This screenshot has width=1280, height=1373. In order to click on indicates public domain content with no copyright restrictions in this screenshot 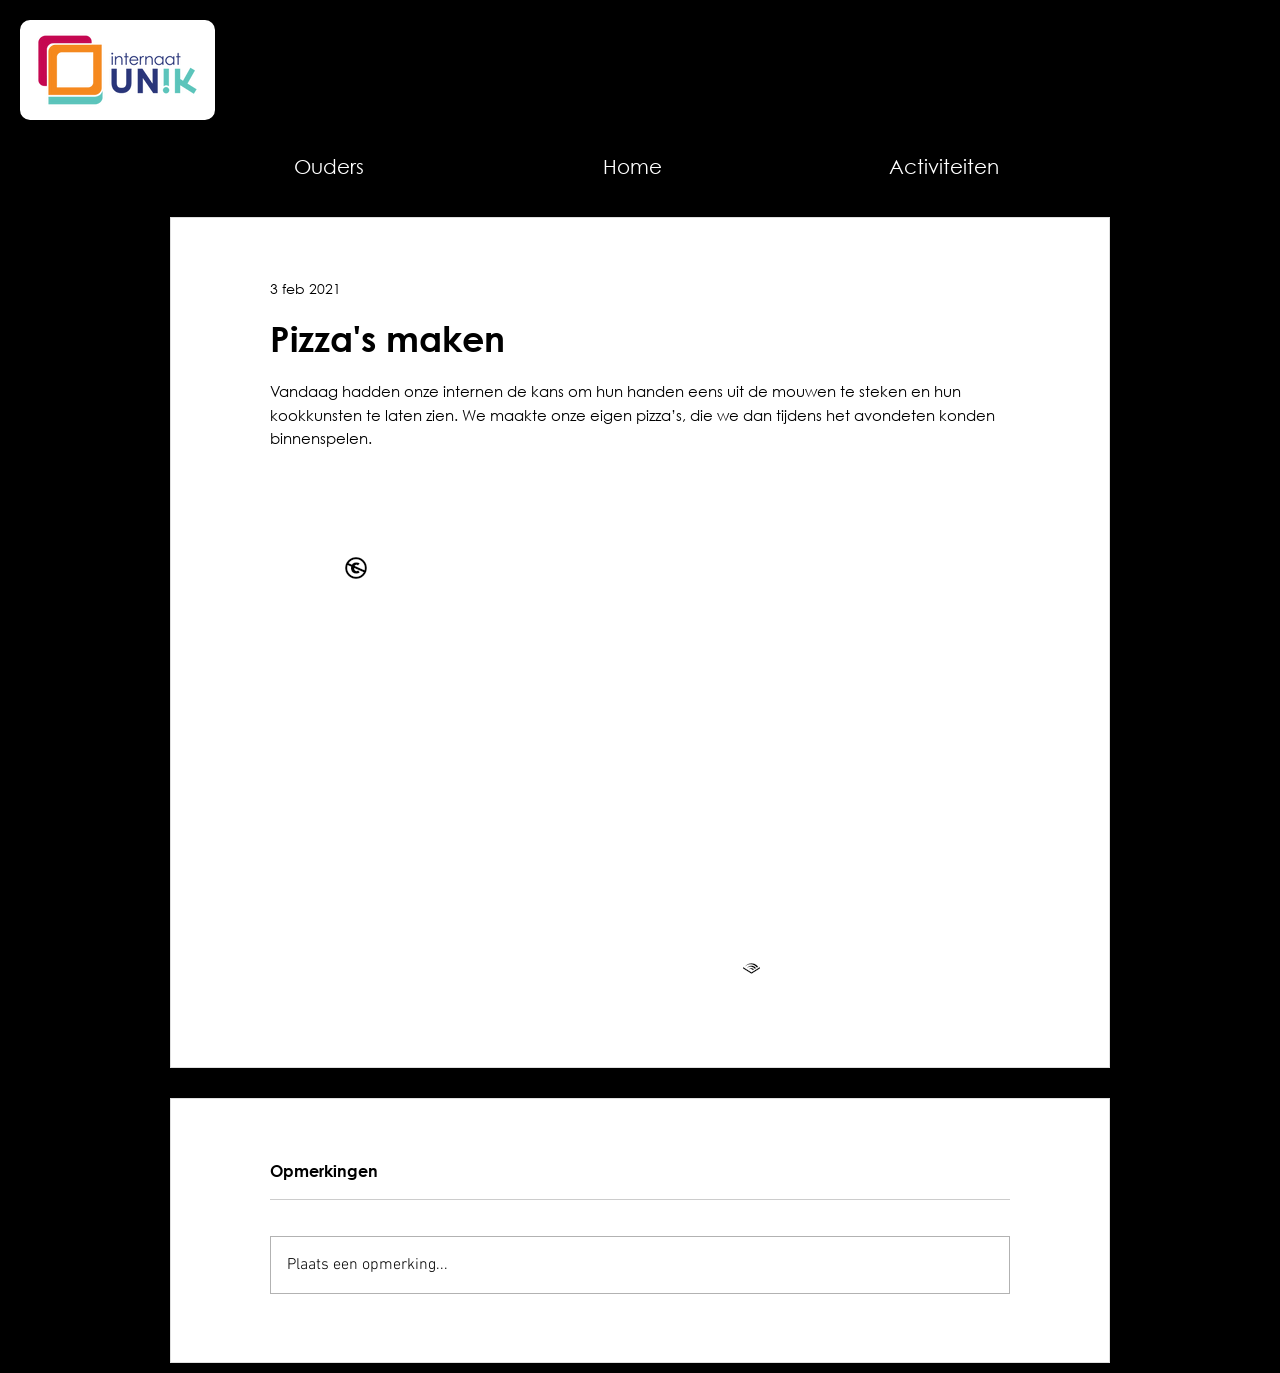, I will do `click(356, 568)`.